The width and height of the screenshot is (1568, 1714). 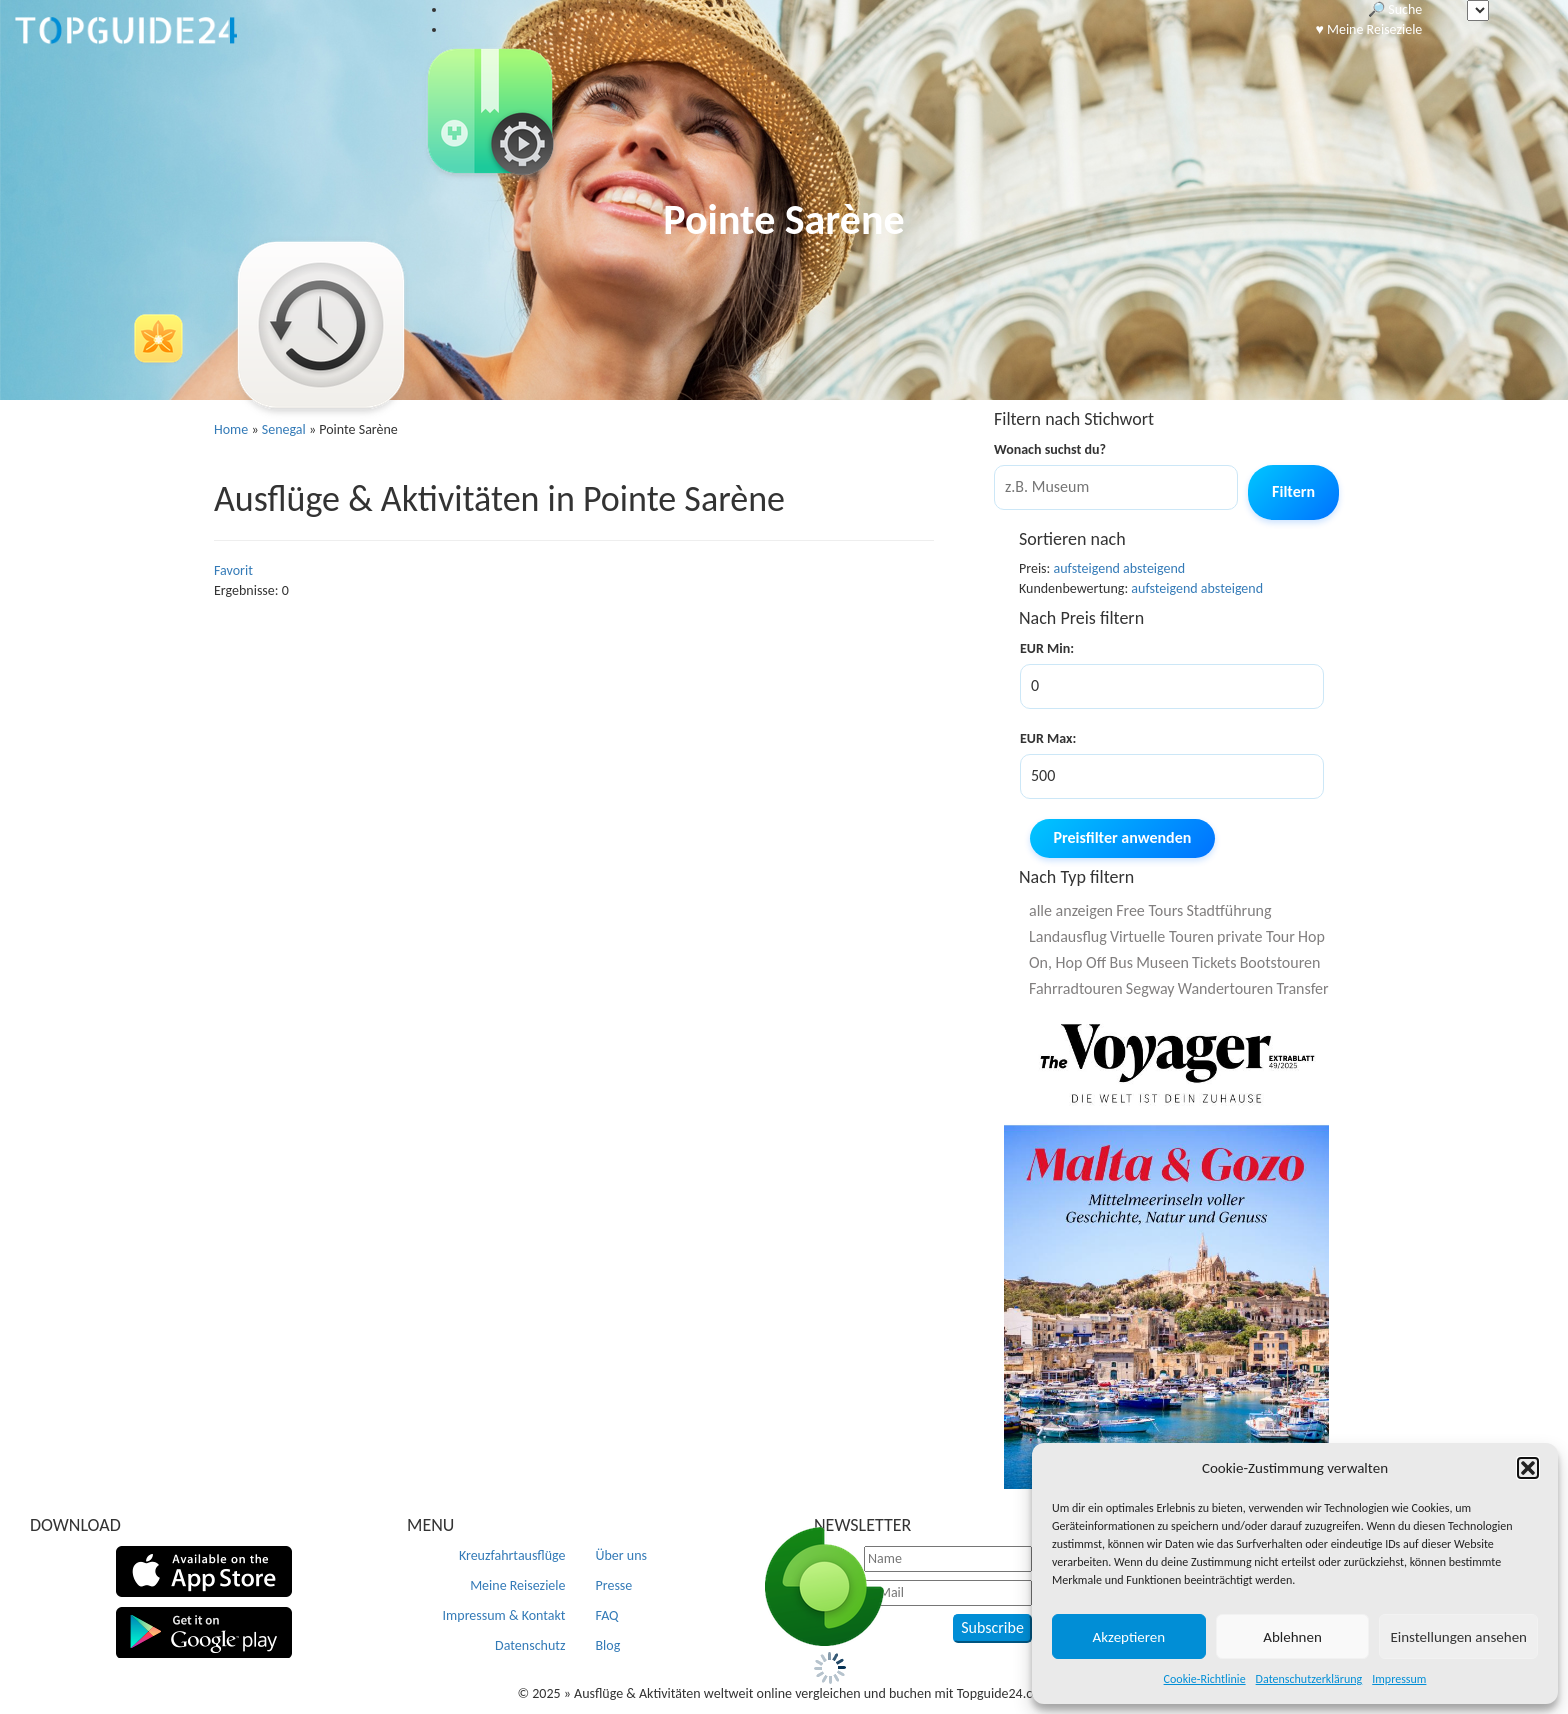 What do you see at coordinates (158, 338) in the screenshot?
I see `open vanilla os application` at bounding box center [158, 338].